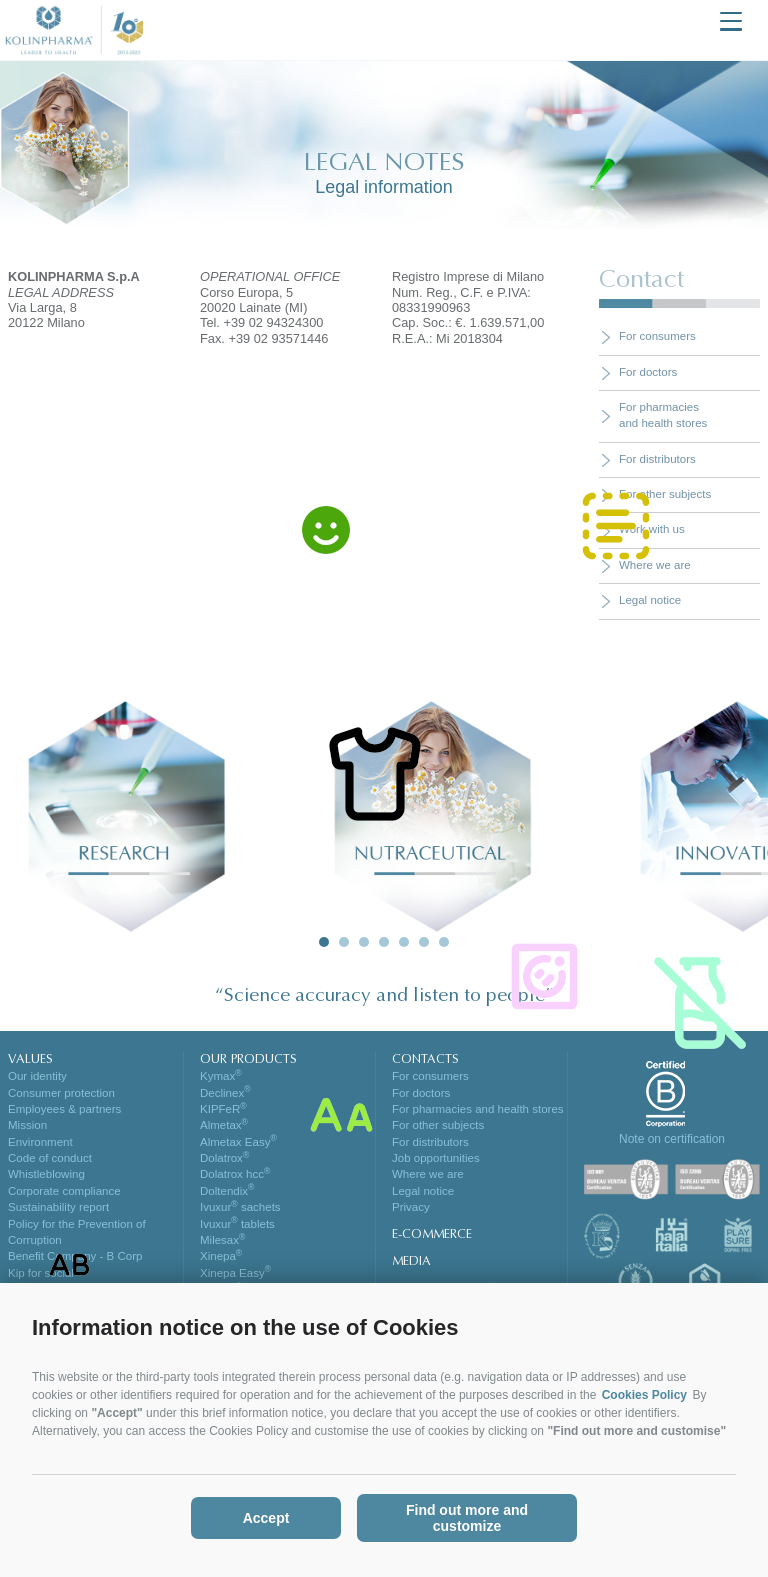 Image resolution: width=768 pixels, height=1577 pixels. I want to click on select text within a document, so click(616, 526).